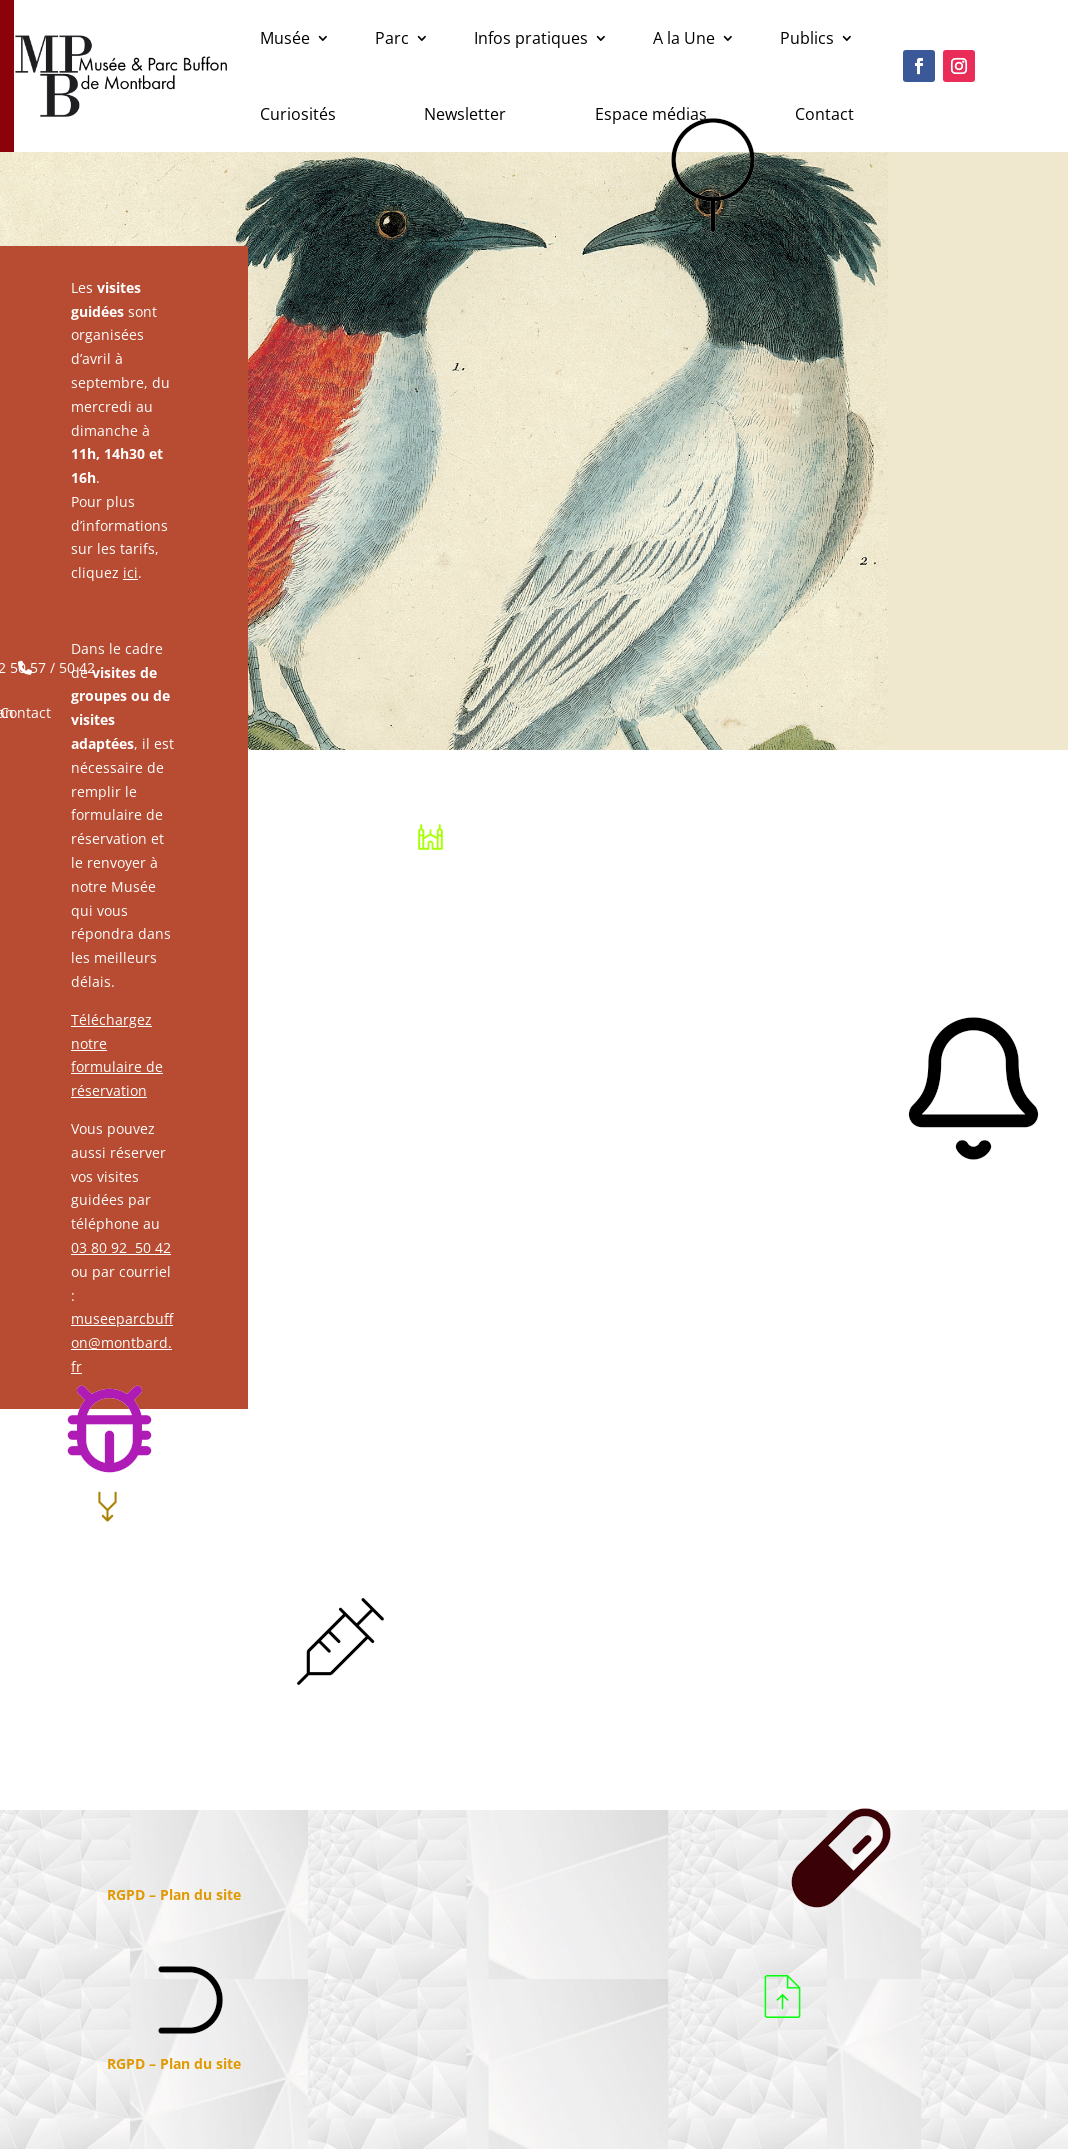 The width and height of the screenshot is (1068, 2149). I want to click on select neuter or non-binary gender option, so click(713, 173).